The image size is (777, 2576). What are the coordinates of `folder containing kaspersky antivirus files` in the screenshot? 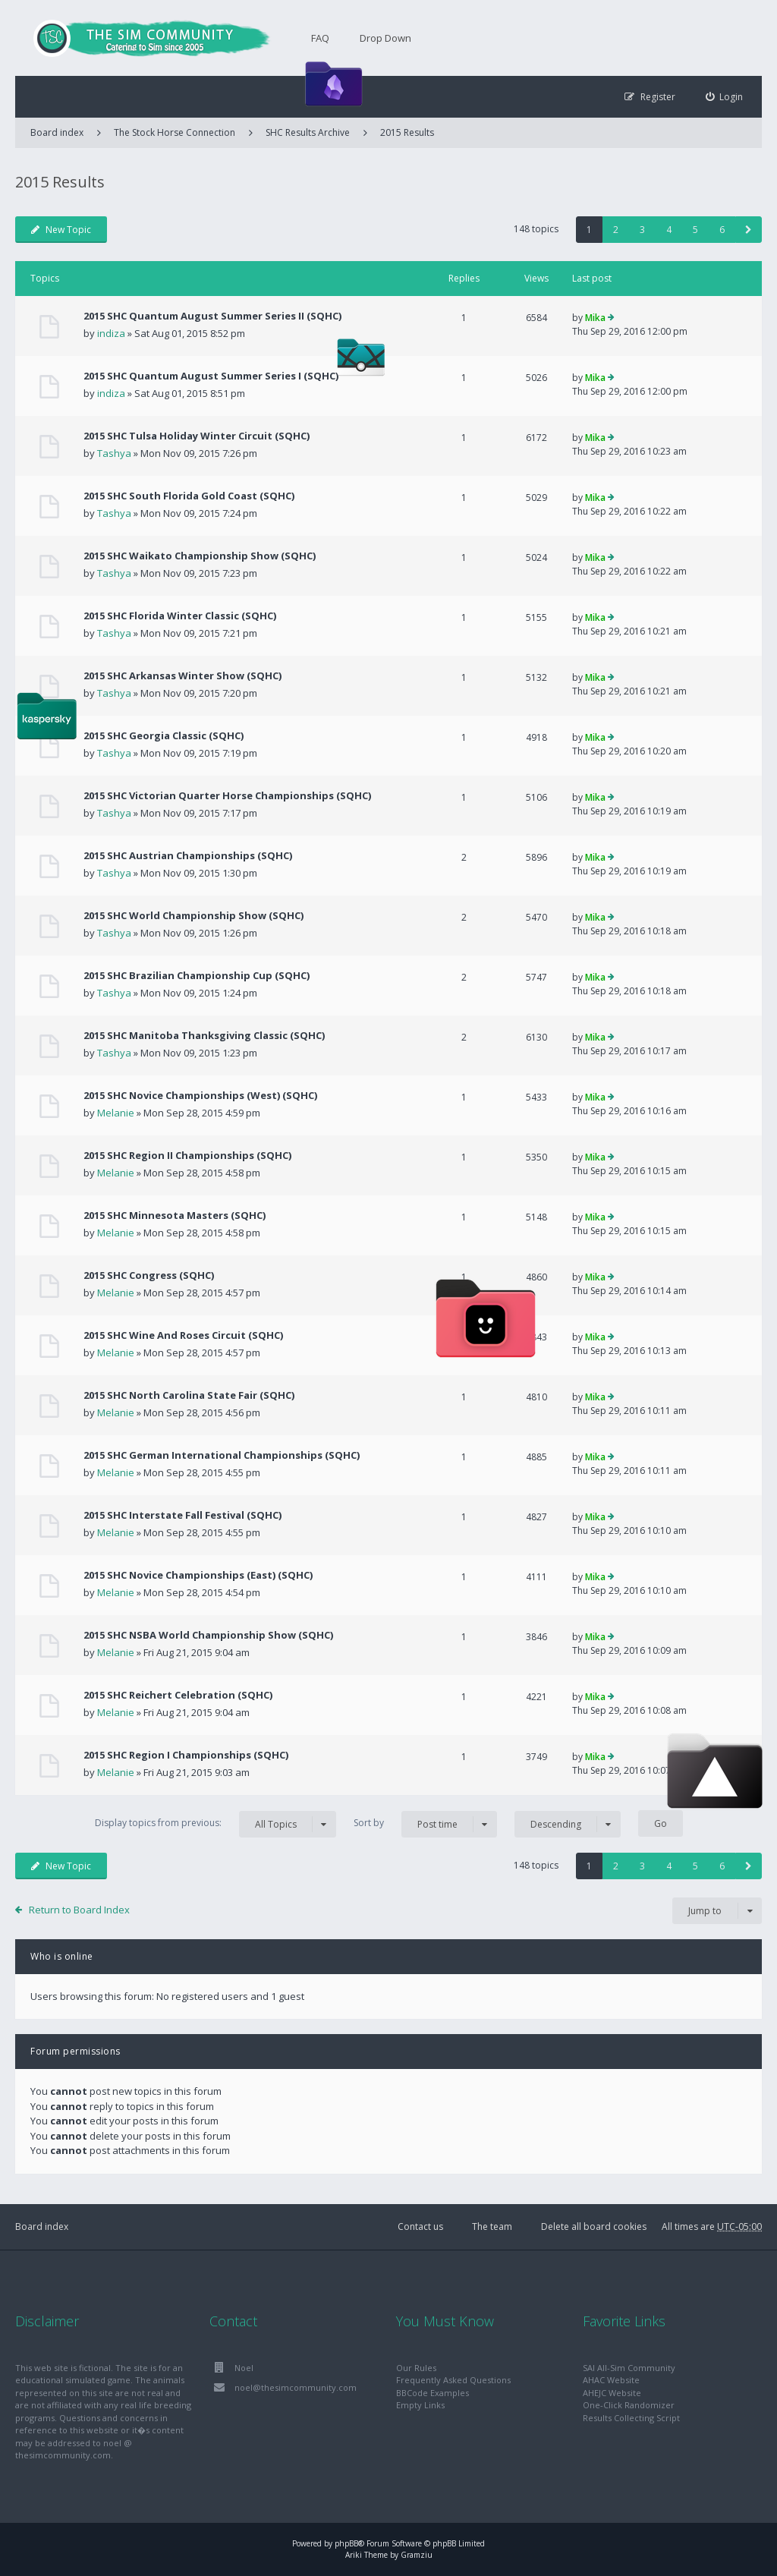 It's located at (46, 717).